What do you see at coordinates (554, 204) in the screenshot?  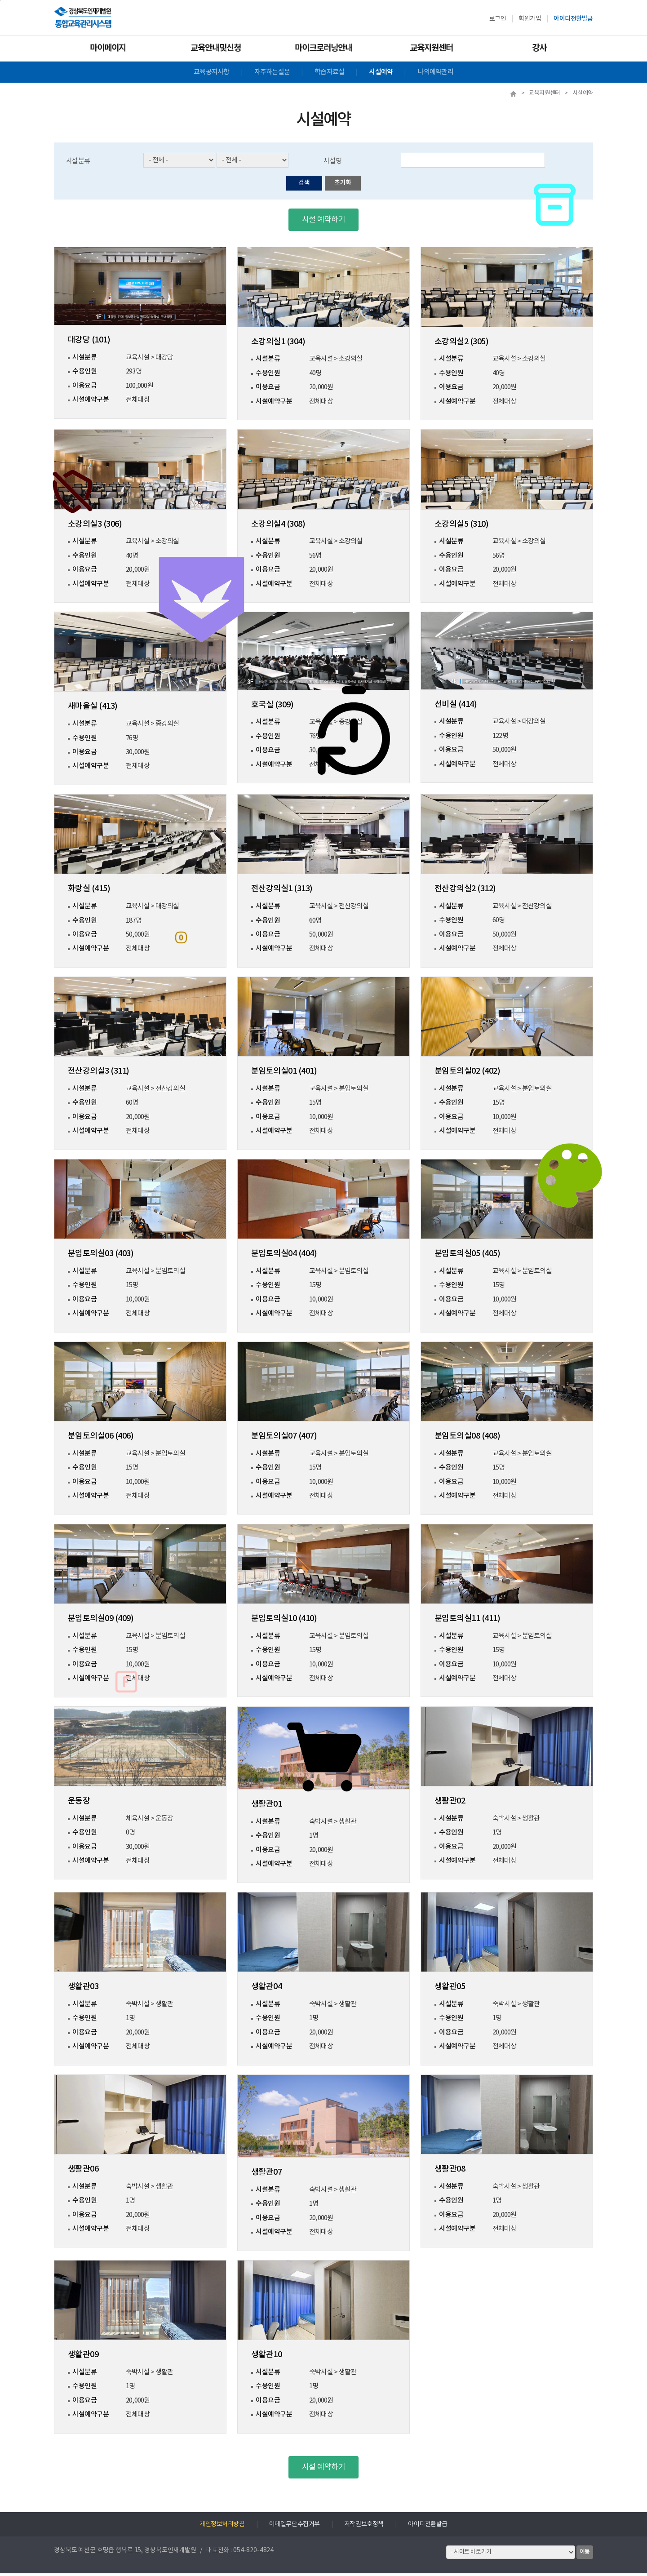 I see `archive this item` at bounding box center [554, 204].